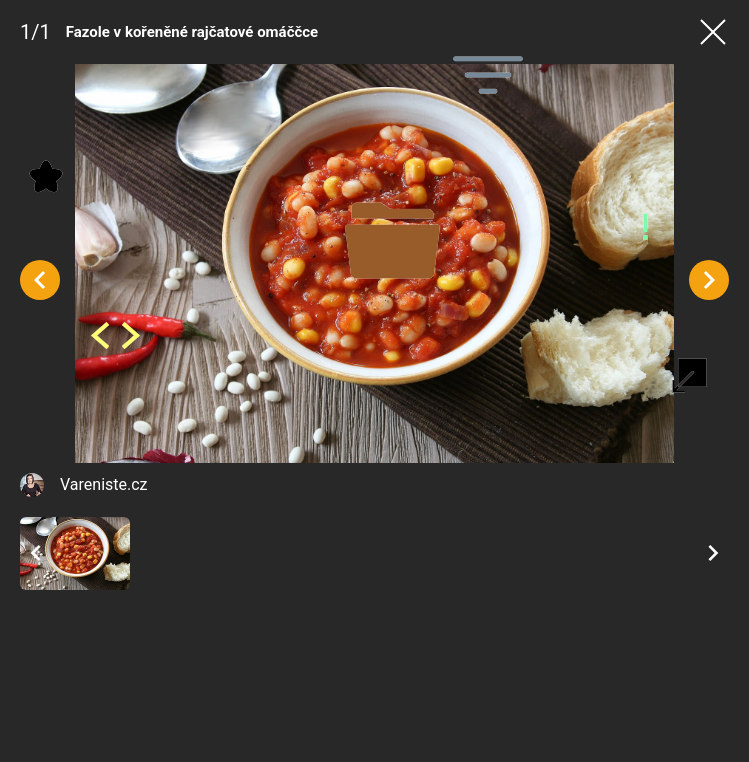 The height and width of the screenshot is (762, 749). I want to click on filter or sort content, so click(488, 75).